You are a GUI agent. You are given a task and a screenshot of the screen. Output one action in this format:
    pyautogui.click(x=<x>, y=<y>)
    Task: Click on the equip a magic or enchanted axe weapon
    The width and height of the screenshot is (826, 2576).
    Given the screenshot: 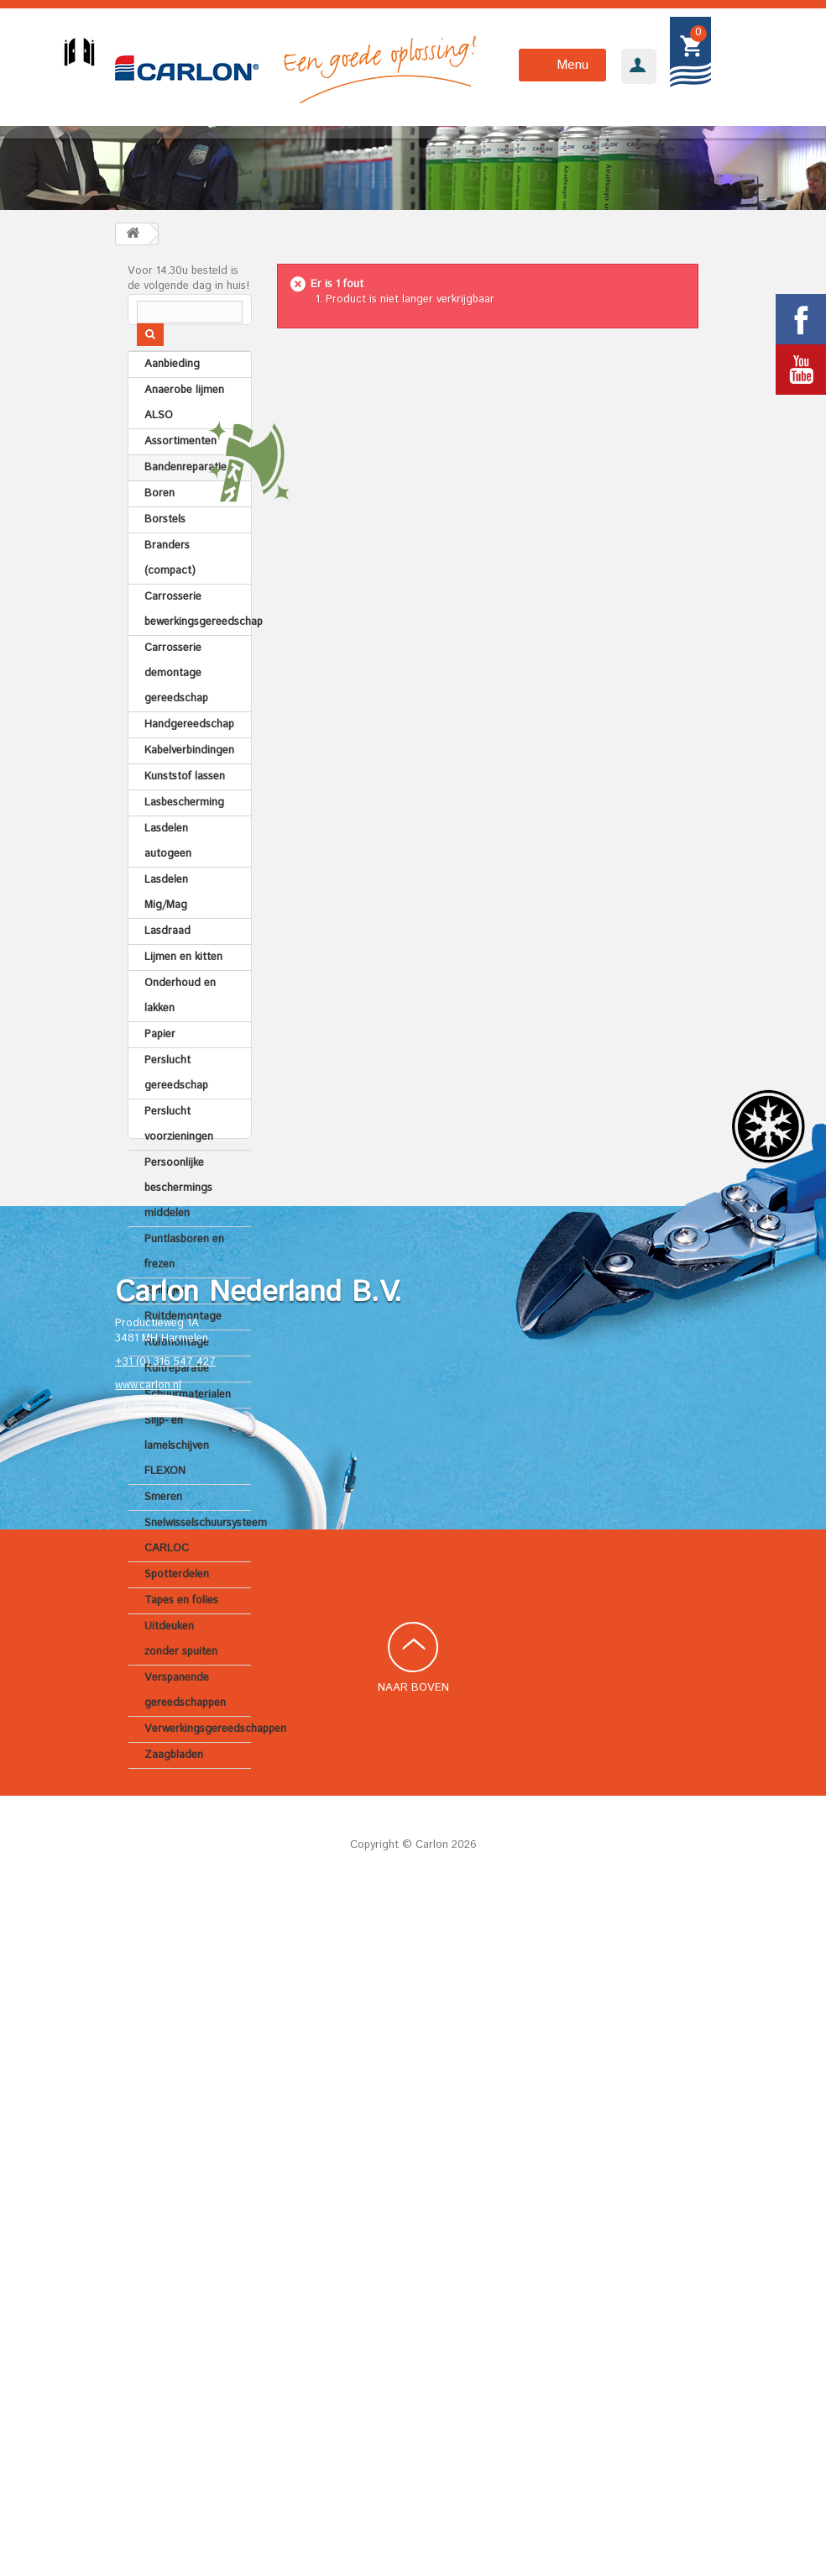 What is the action you would take?
    pyautogui.click(x=248, y=460)
    